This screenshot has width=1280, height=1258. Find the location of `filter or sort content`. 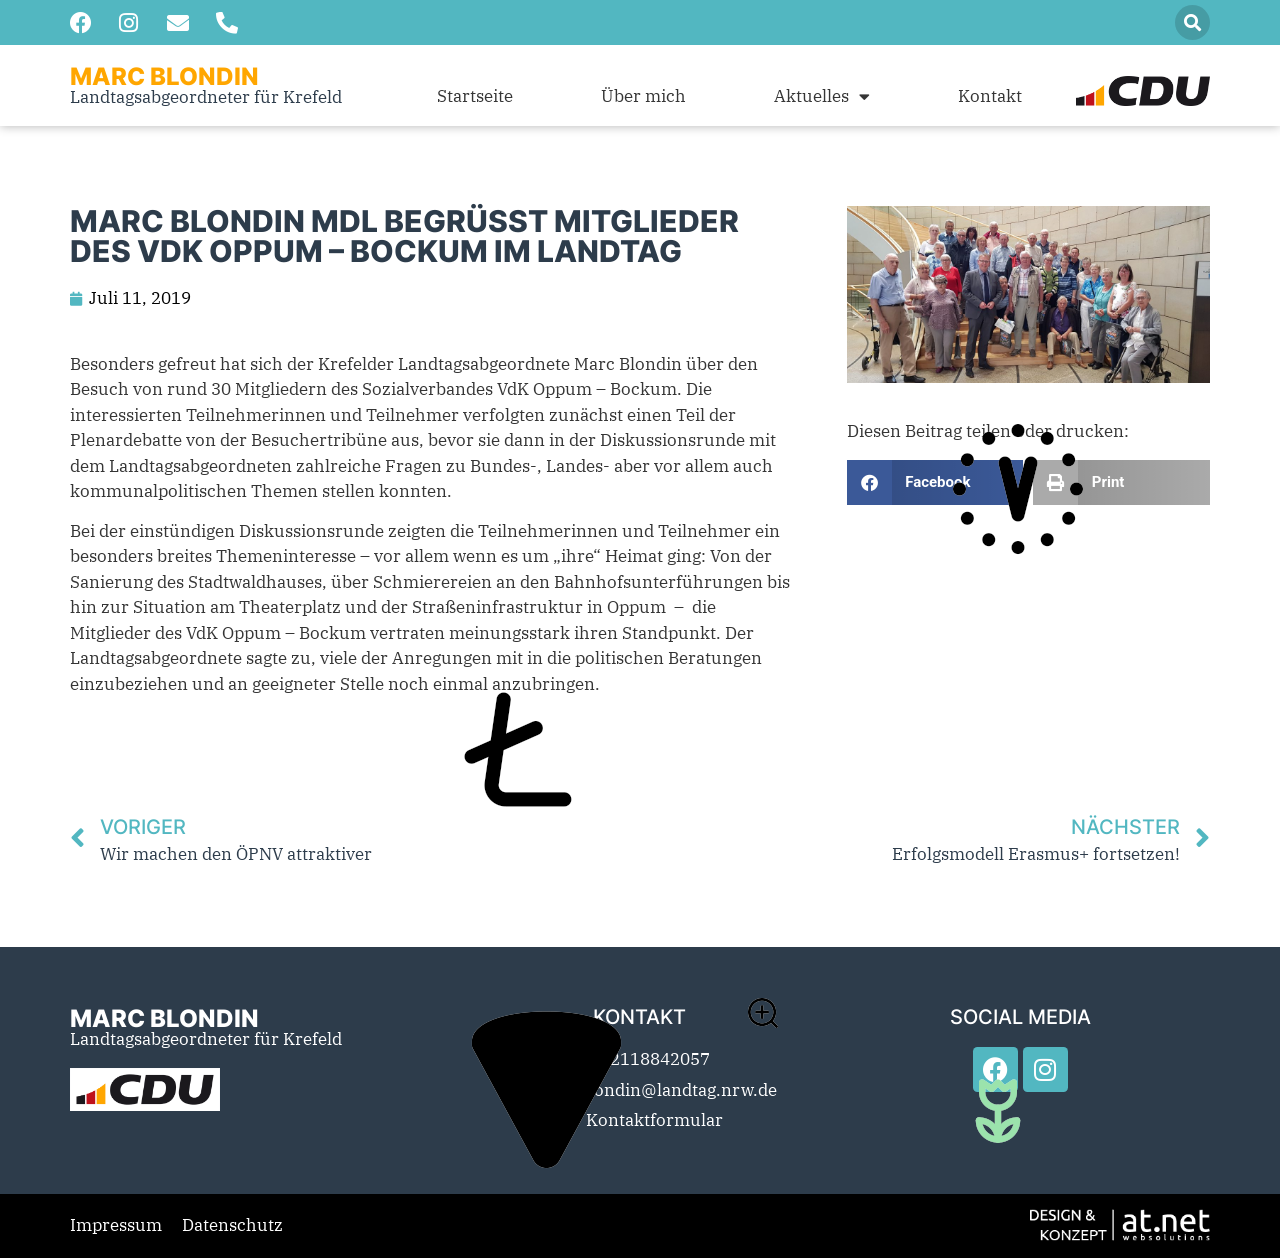

filter or sort content is located at coordinates (546, 1093).